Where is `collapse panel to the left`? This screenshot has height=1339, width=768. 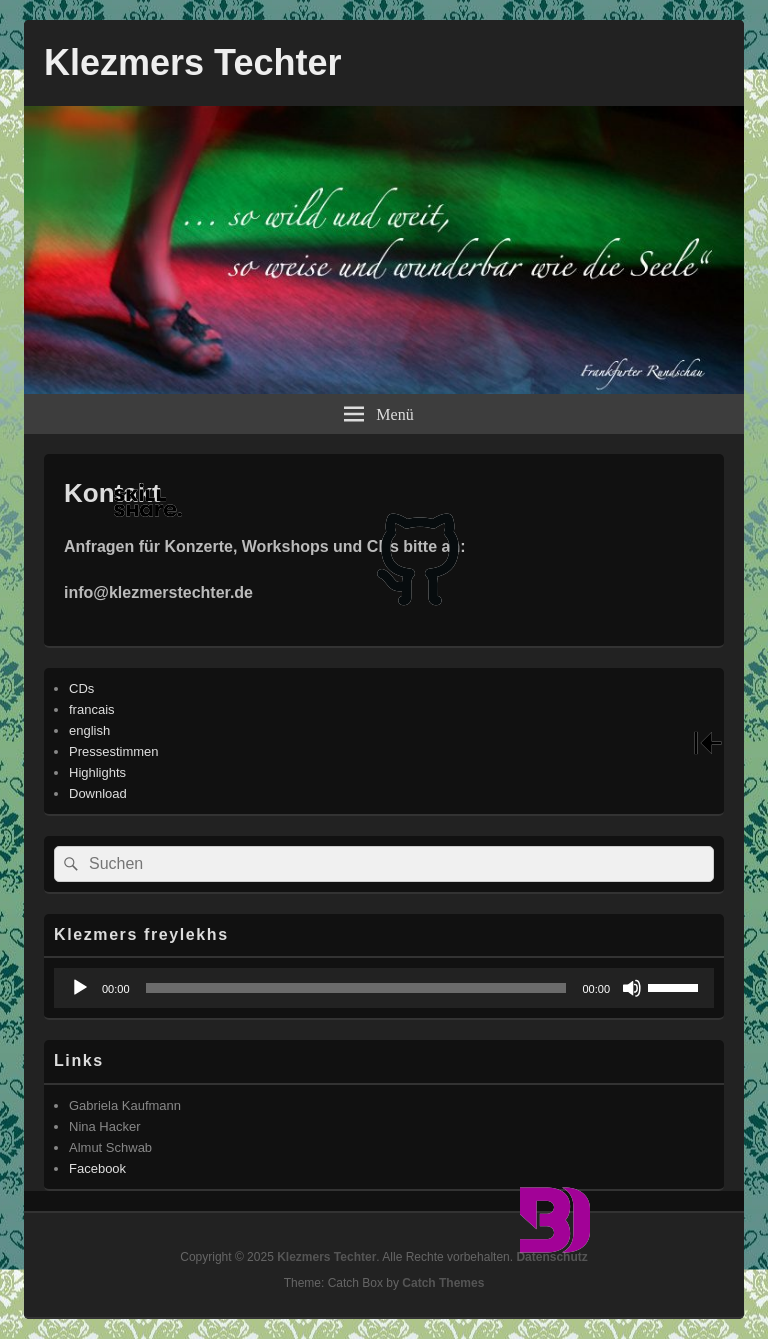
collapse panel to the left is located at coordinates (707, 743).